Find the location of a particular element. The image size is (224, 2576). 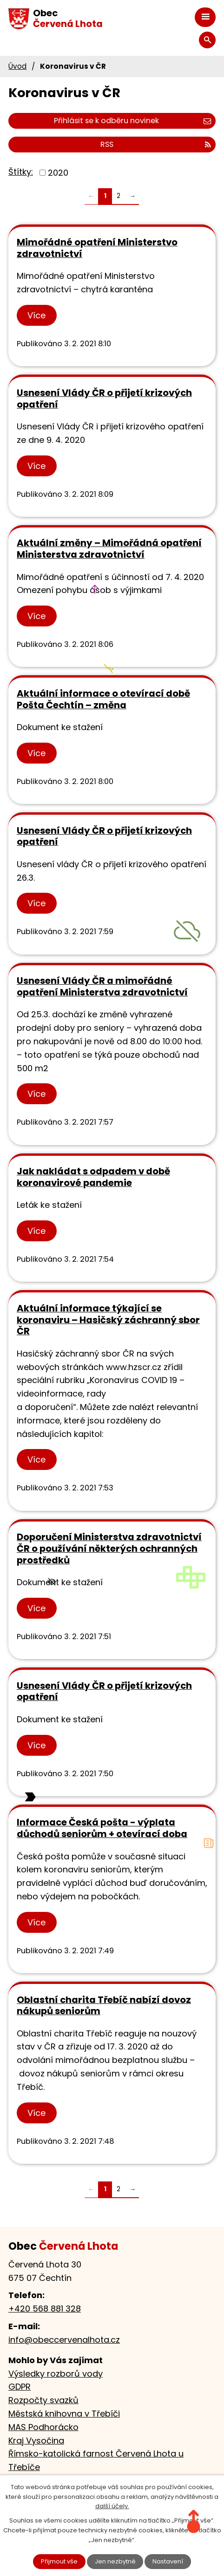

mark message as important is located at coordinates (30, 1797).